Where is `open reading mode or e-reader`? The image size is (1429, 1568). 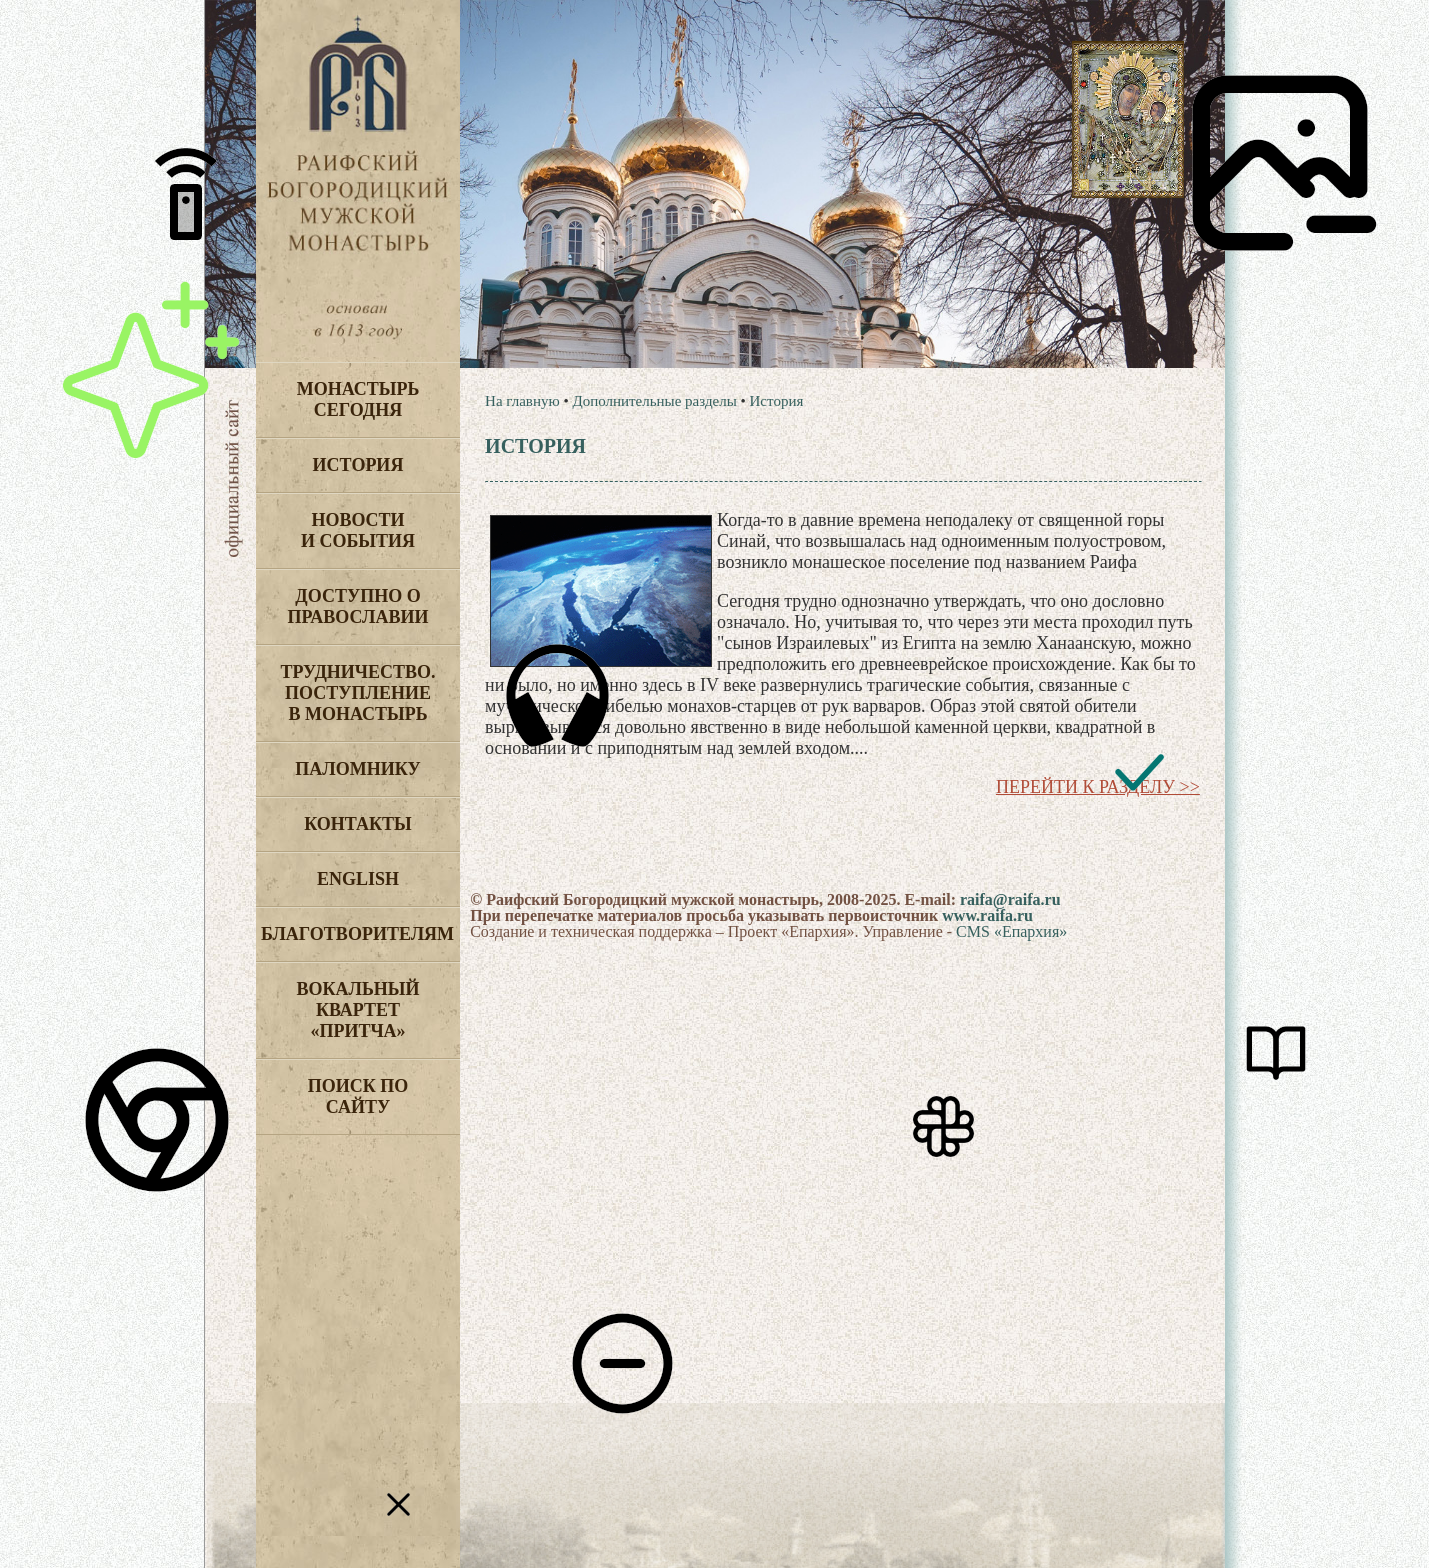 open reading mode or e-reader is located at coordinates (1276, 1053).